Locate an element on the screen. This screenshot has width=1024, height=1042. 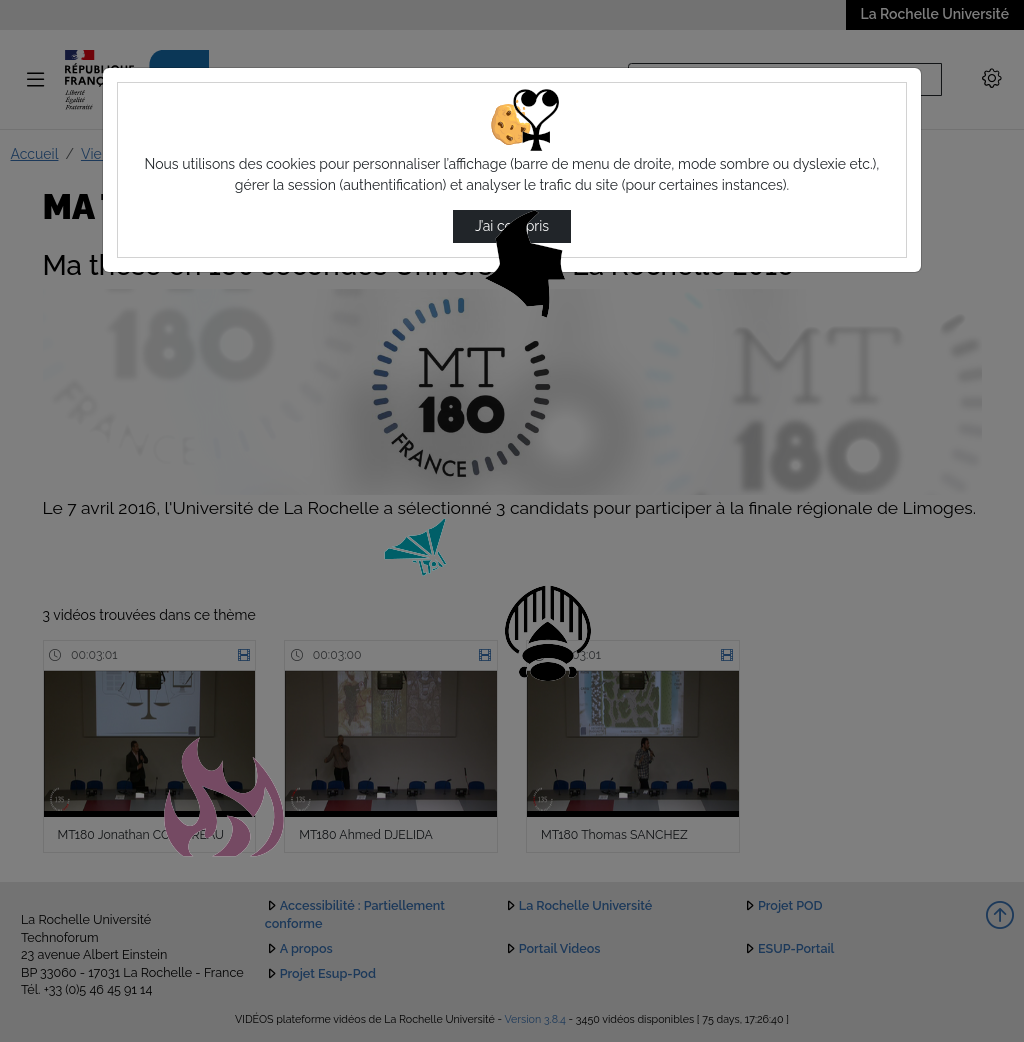
access hang gliding or paragliding activities is located at coordinates (415, 547).